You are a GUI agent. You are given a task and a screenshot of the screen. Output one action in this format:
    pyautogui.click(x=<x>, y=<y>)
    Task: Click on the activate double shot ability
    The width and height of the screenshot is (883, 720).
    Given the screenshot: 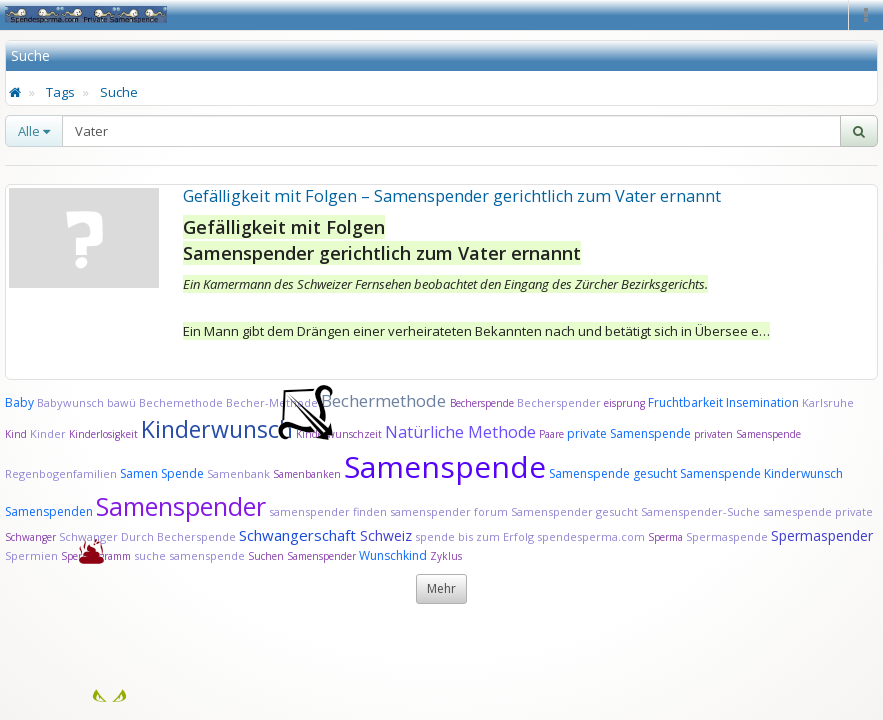 What is the action you would take?
    pyautogui.click(x=305, y=412)
    